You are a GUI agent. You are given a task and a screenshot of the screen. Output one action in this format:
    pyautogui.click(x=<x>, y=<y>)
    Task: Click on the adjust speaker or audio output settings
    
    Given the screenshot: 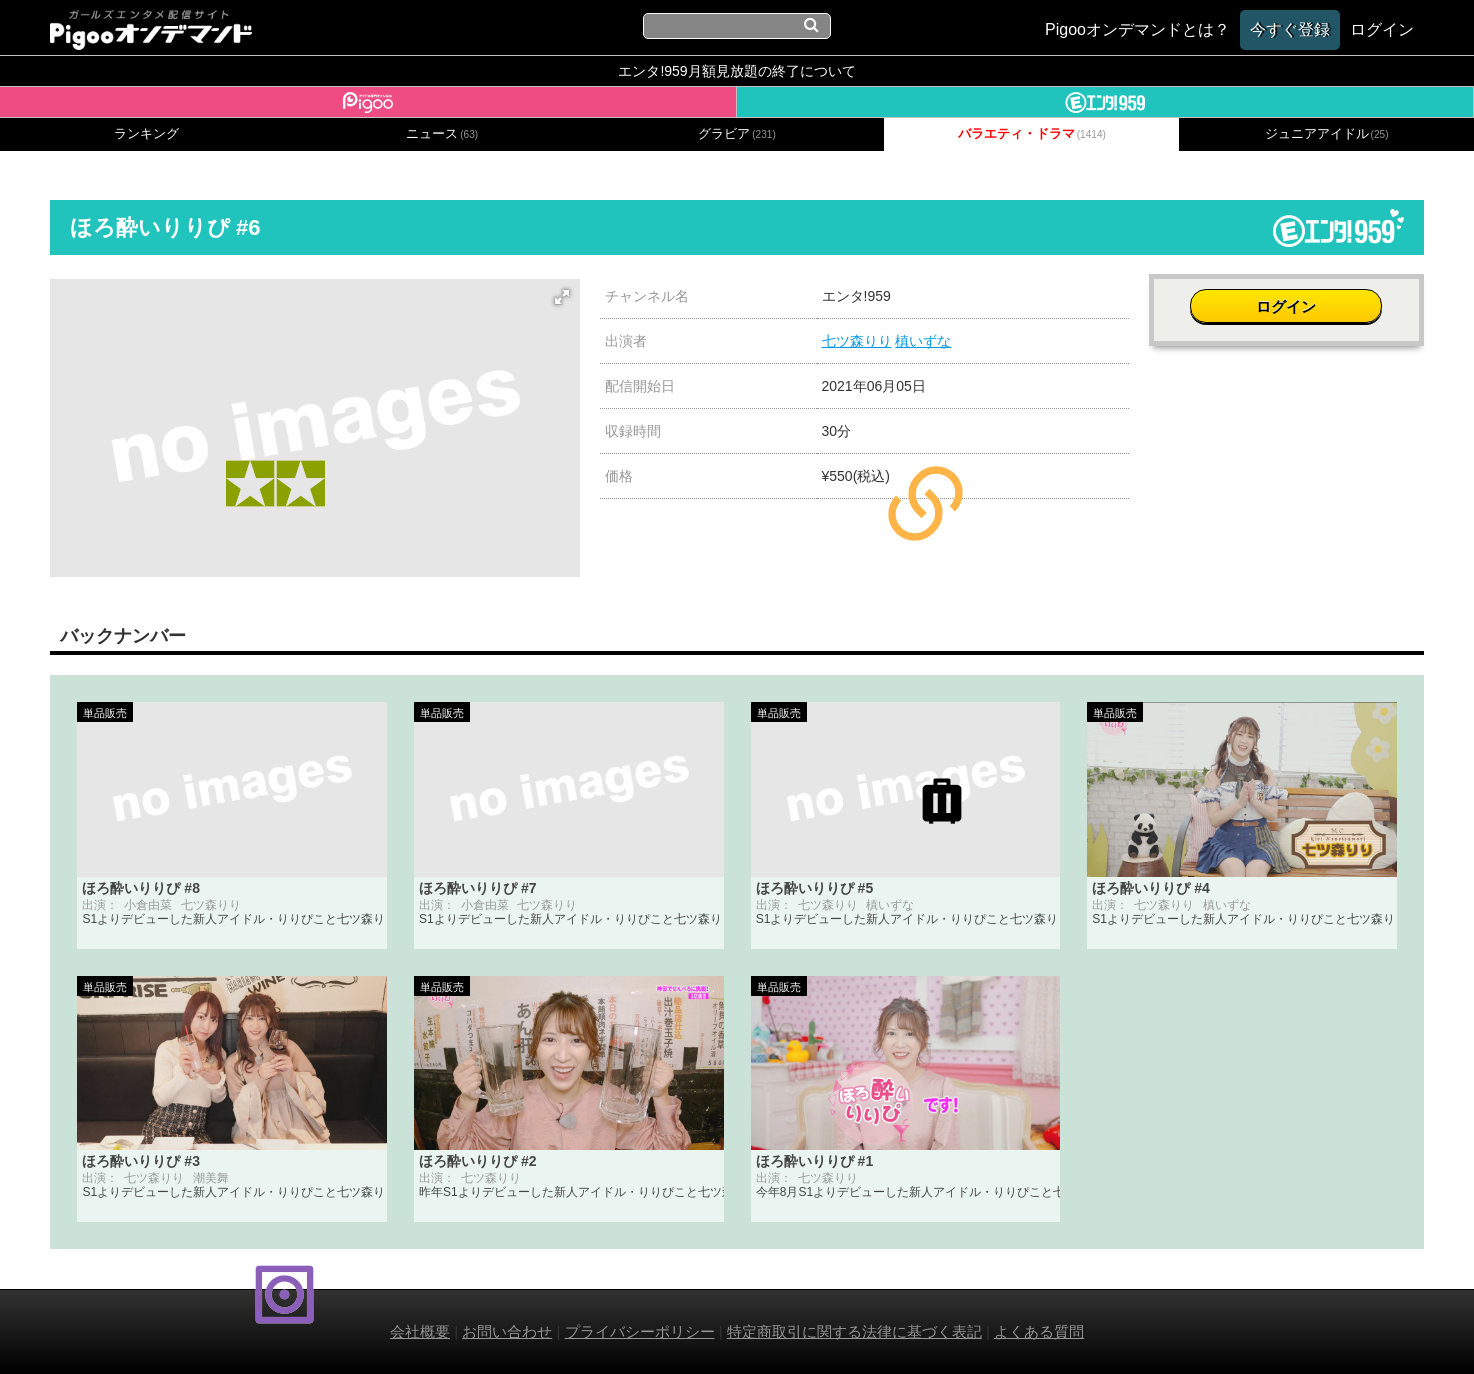 What is the action you would take?
    pyautogui.click(x=284, y=1294)
    